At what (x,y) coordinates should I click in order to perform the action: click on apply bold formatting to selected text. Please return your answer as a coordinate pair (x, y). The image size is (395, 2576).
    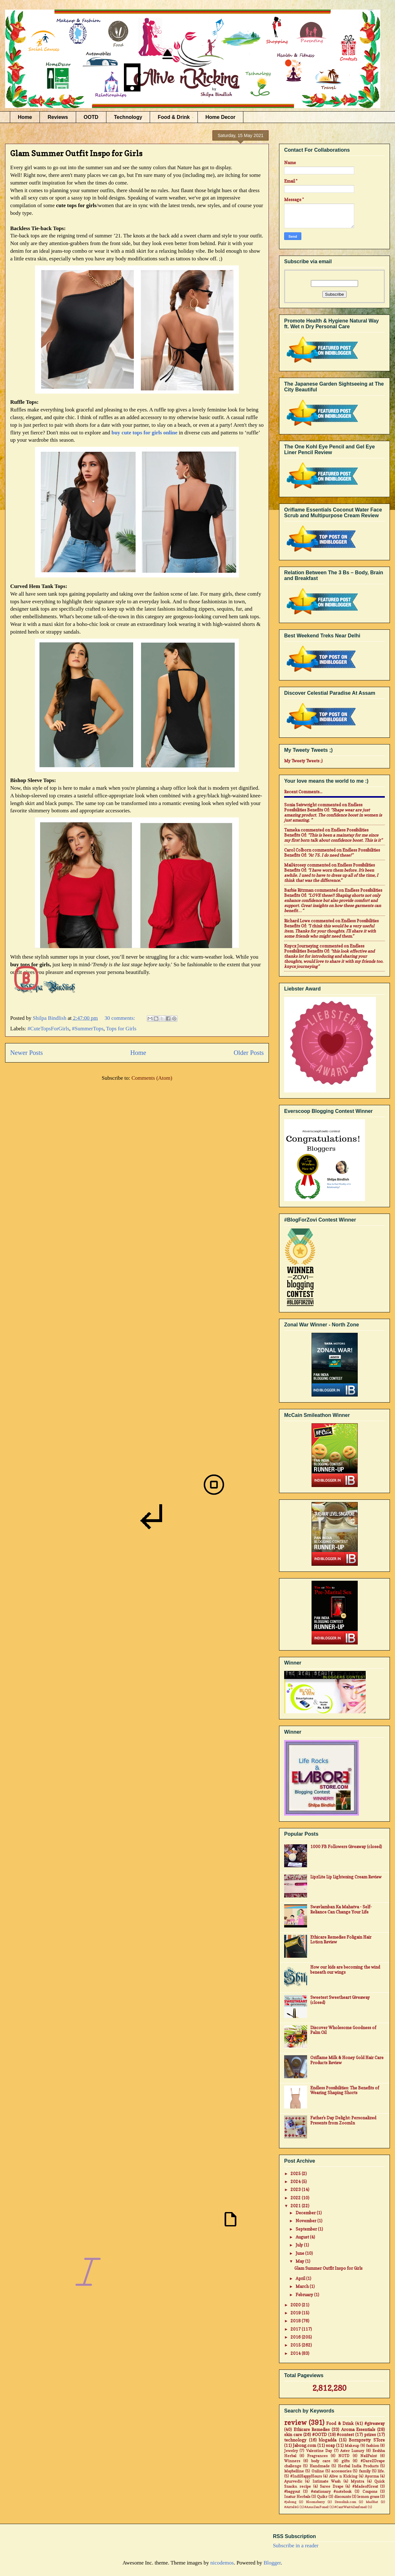
    Looking at the image, I should click on (26, 978).